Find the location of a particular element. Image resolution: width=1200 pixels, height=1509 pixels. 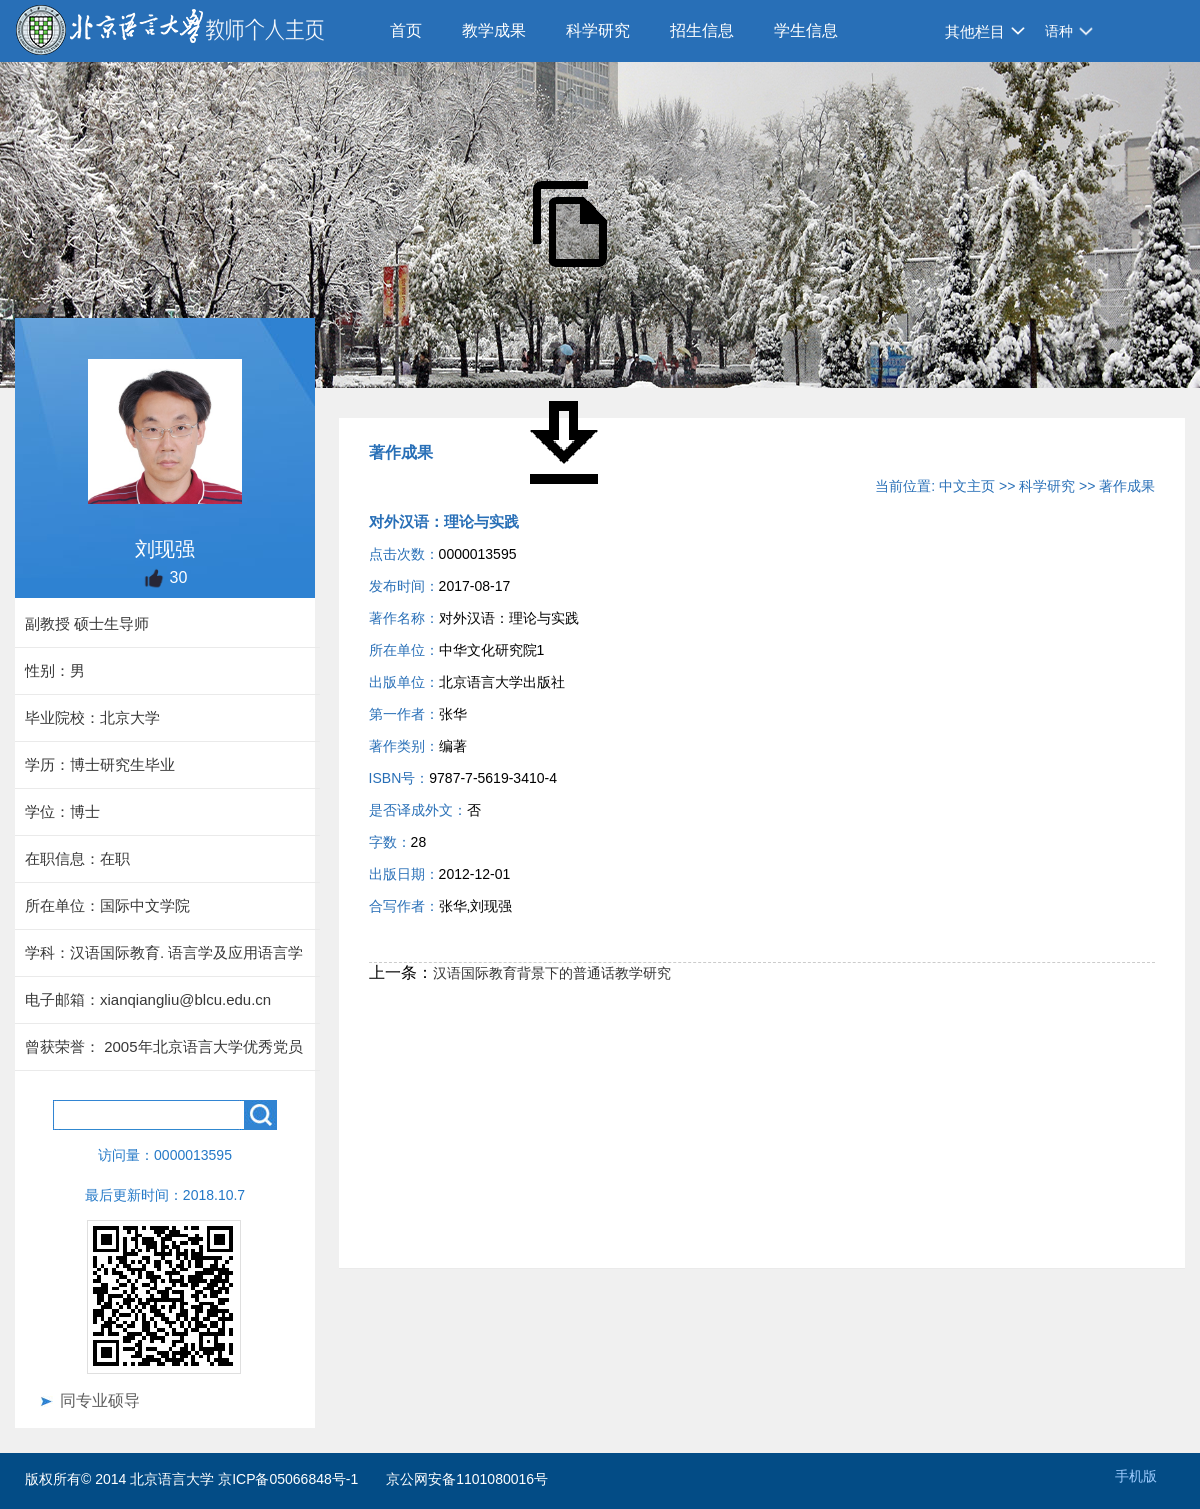

copy file to clipboard is located at coordinates (572, 224).